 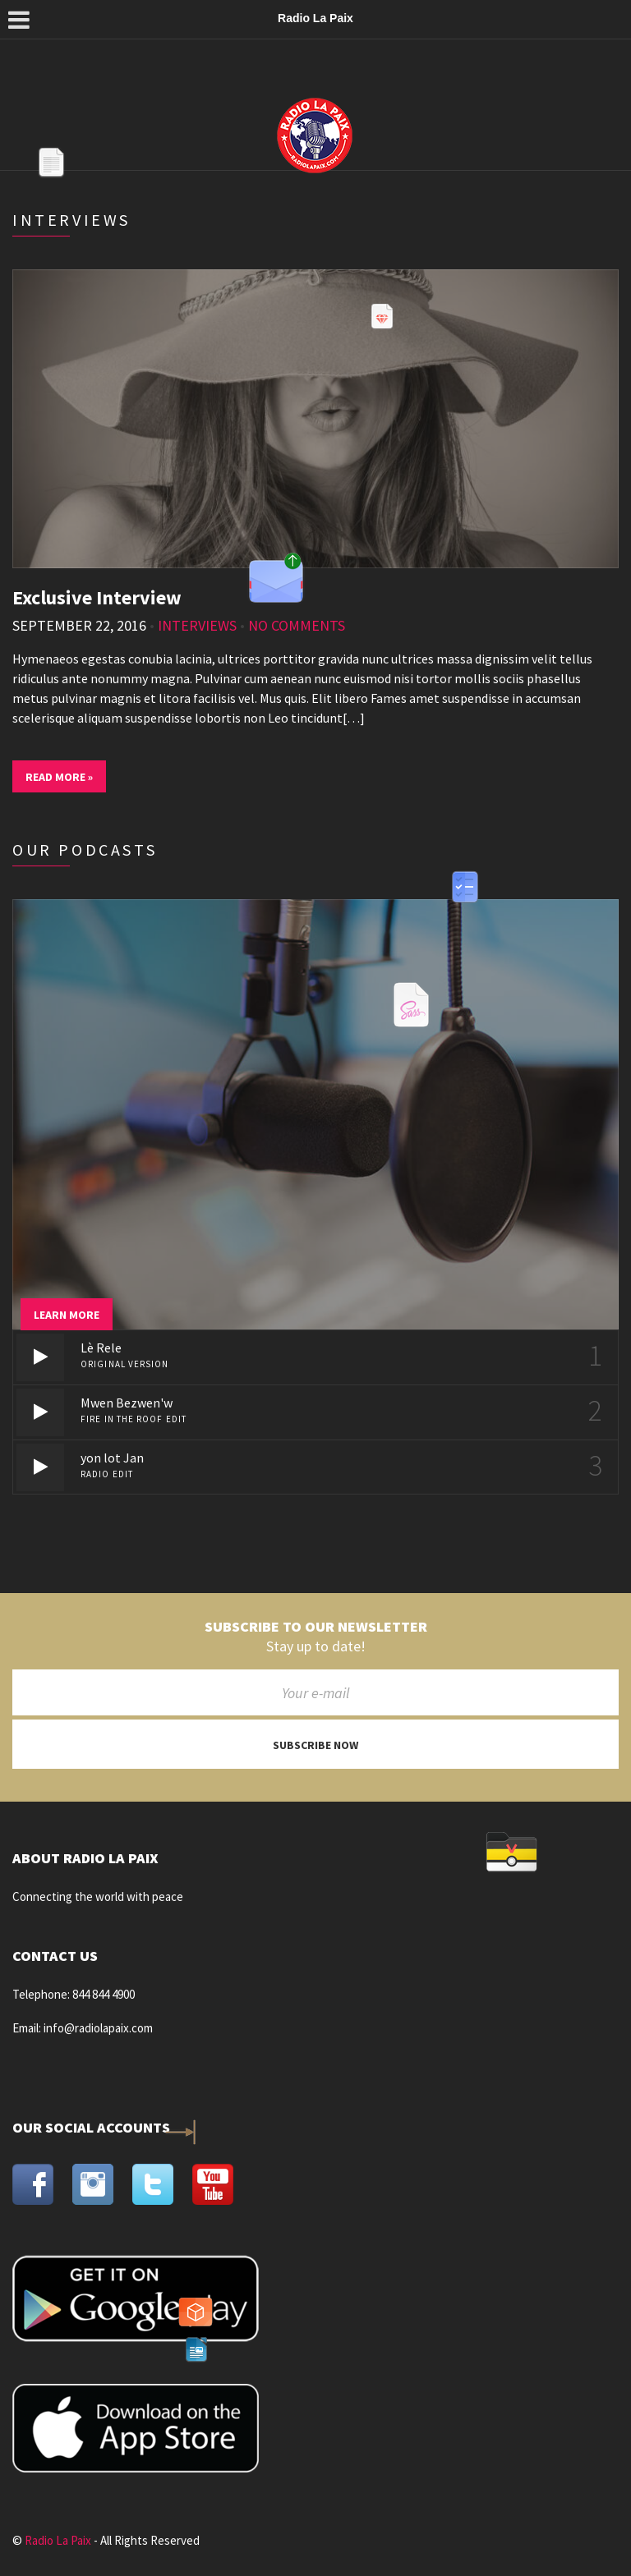 What do you see at coordinates (382, 316) in the screenshot?
I see `a ruby programming language source file` at bounding box center [382, 316].